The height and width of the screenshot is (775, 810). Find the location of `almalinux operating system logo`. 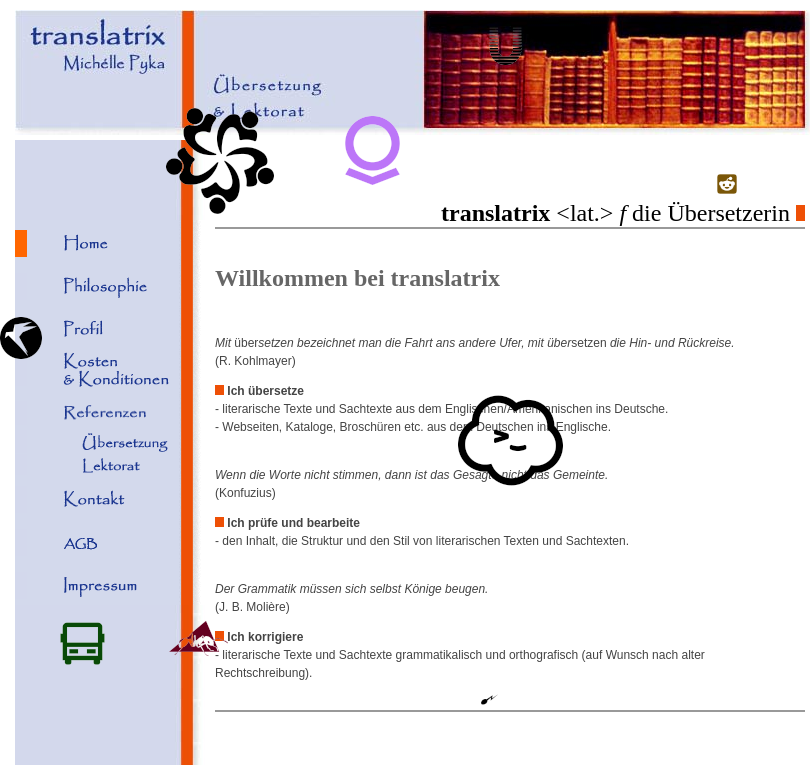

almalinux operating system logo is located at coordinates (220, 161).